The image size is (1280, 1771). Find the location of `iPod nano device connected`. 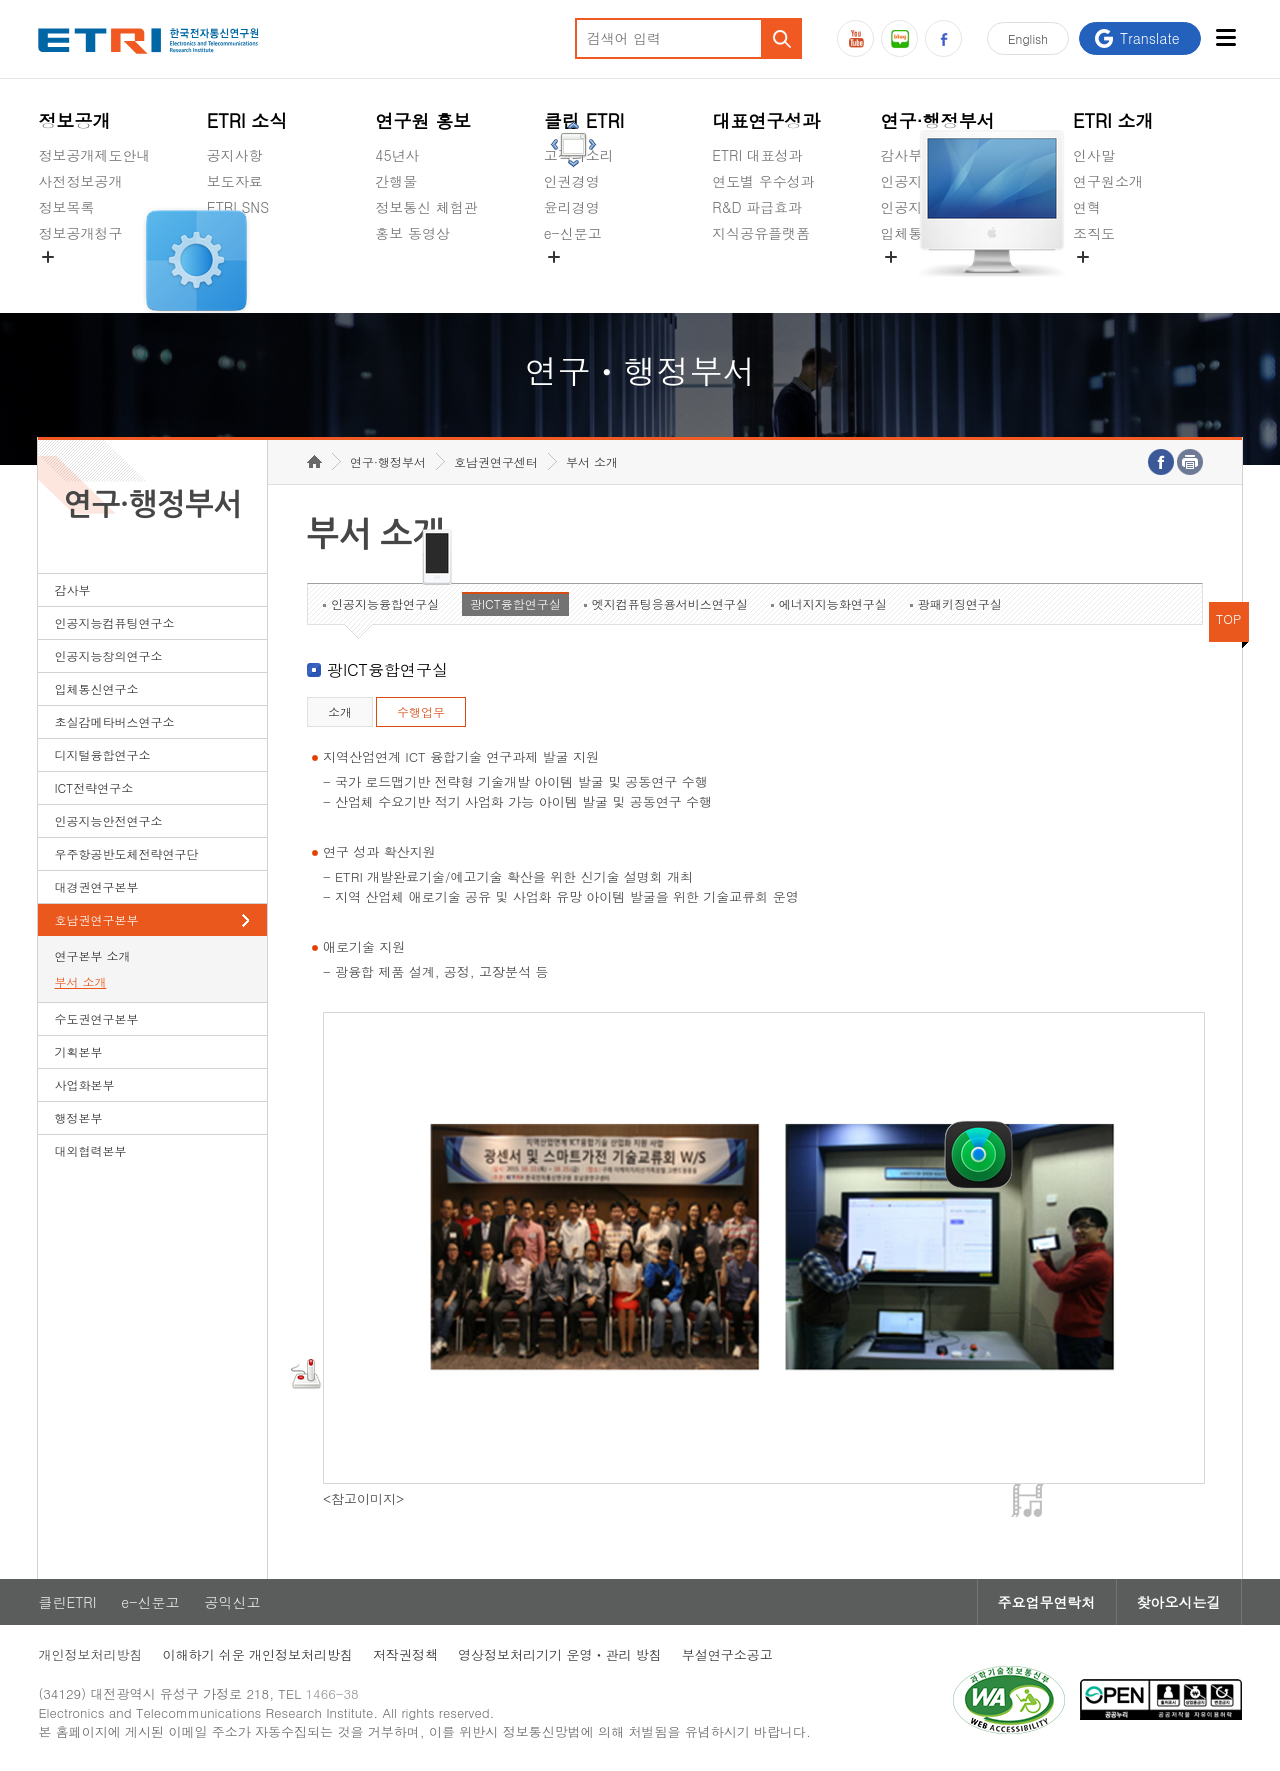

iPod nano device connected is located at coordinates (437, 557).